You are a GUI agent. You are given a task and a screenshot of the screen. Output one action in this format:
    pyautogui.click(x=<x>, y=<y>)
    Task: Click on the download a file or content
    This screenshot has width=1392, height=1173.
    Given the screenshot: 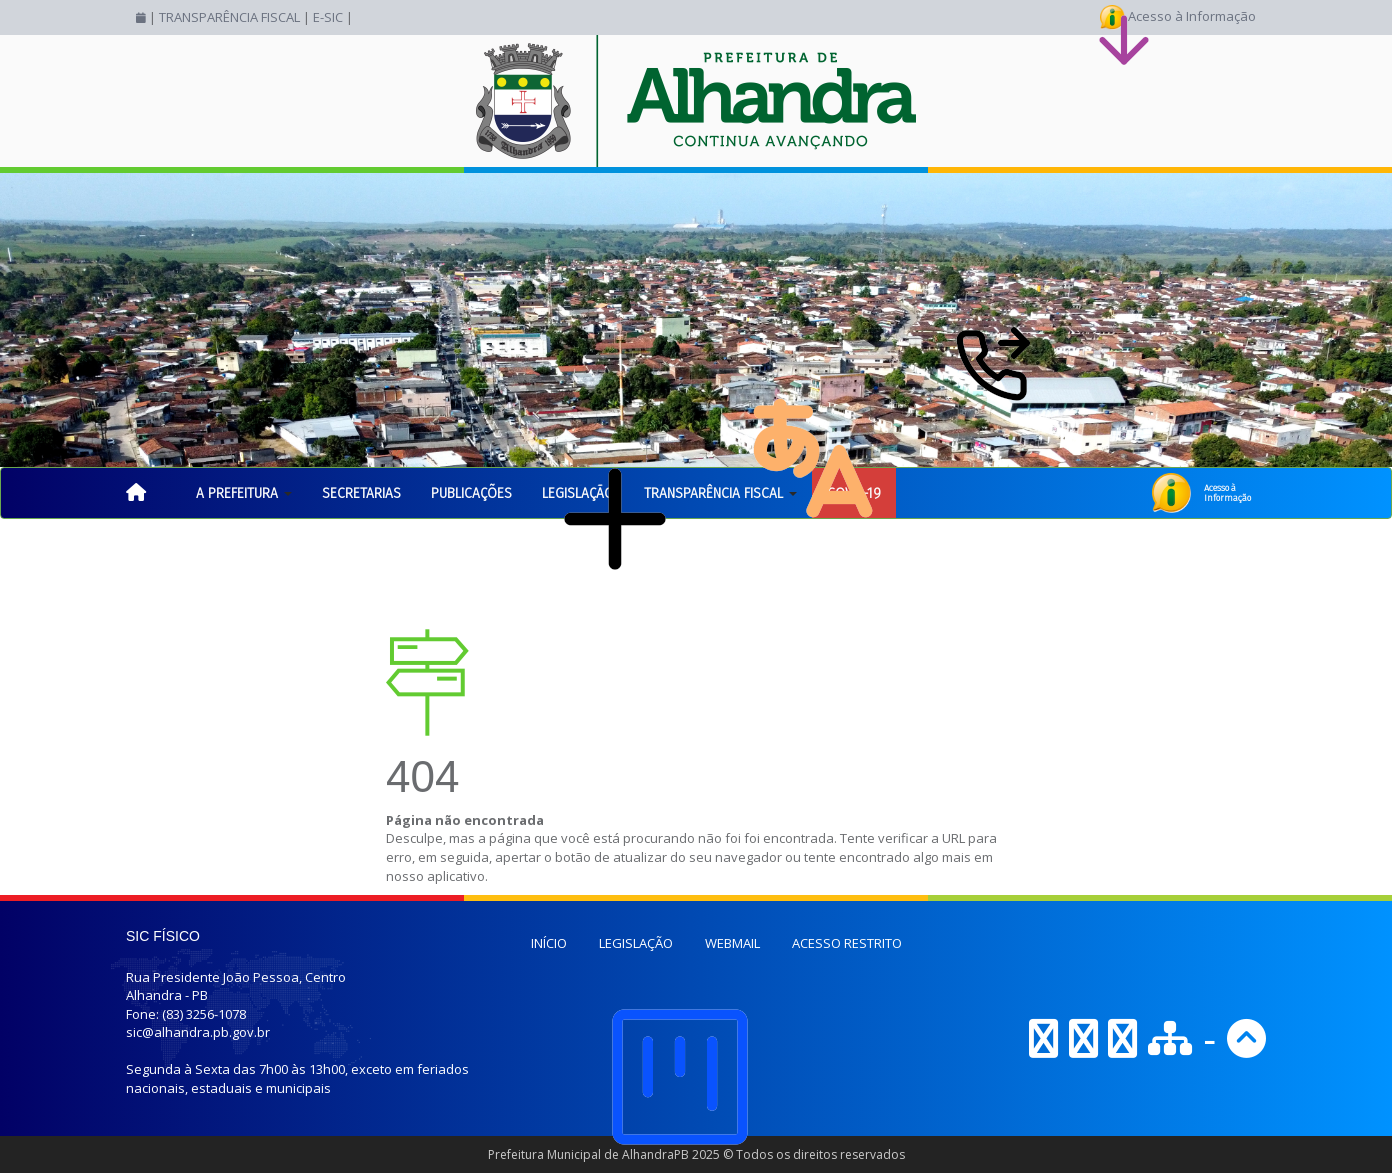 What is the action you would take?
    pyautogui.click(x=1124, y=40)
    